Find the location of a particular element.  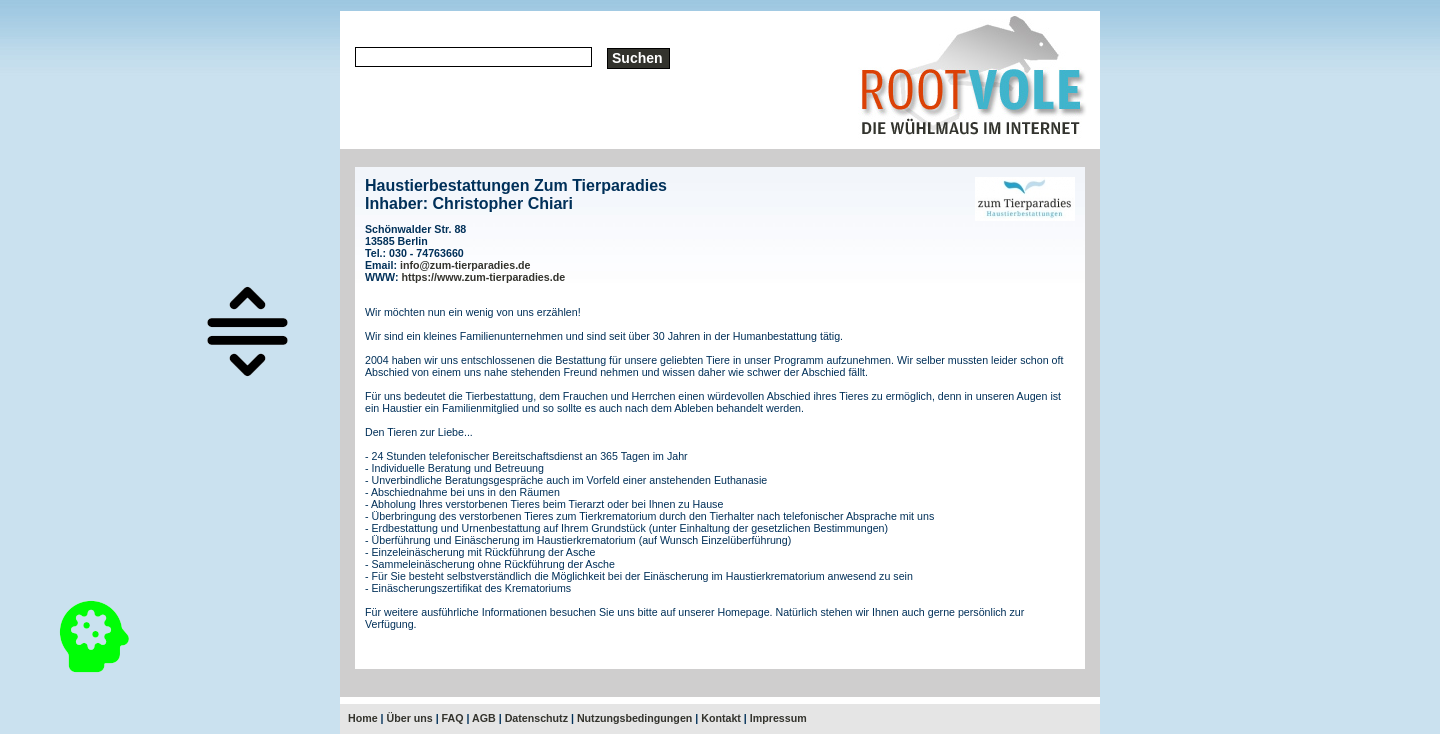

reorder menu items or list elements is located at coordinates (247, 331).